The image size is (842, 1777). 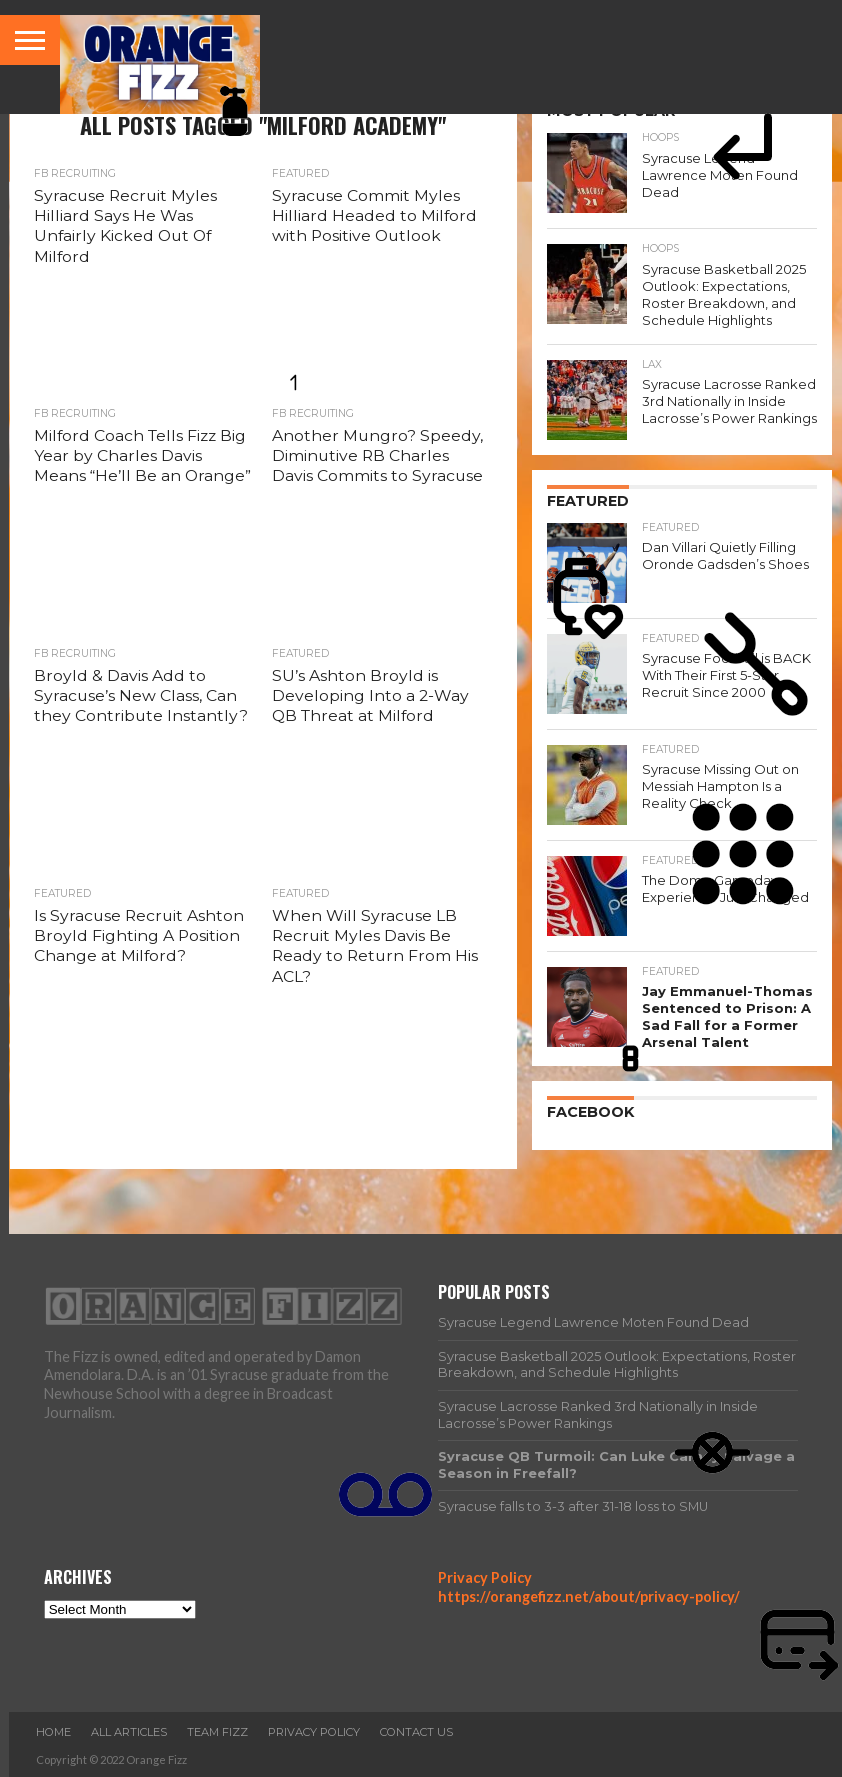 What do you see at coordinates (385, 1494) in the screenshot?
I see `access voicemail messages` at bounding box center [385, 1494].